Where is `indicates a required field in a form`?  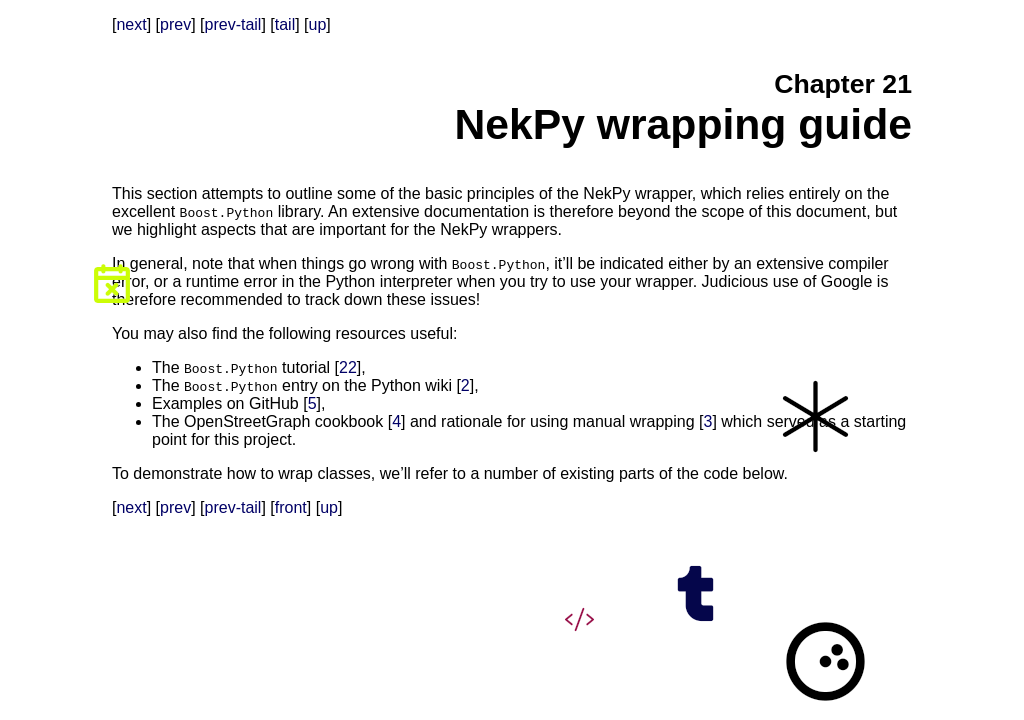
indicates a required field in a form is located at coordinates (815, 416).